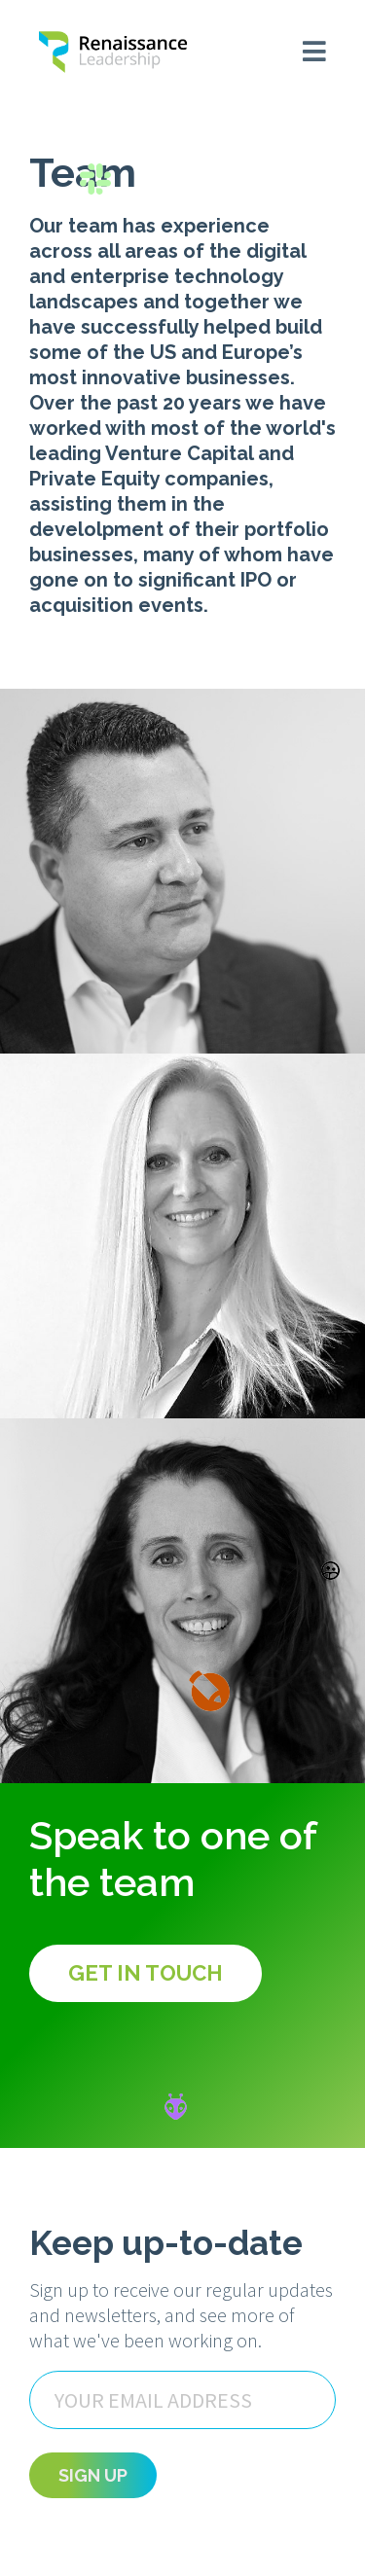 The width and height of the screenshot is (365, 2576). What do you see at coordinates (330, 1570) in the screenshot?
I see `view group members or team roster` at bounding box center [330, 1570].